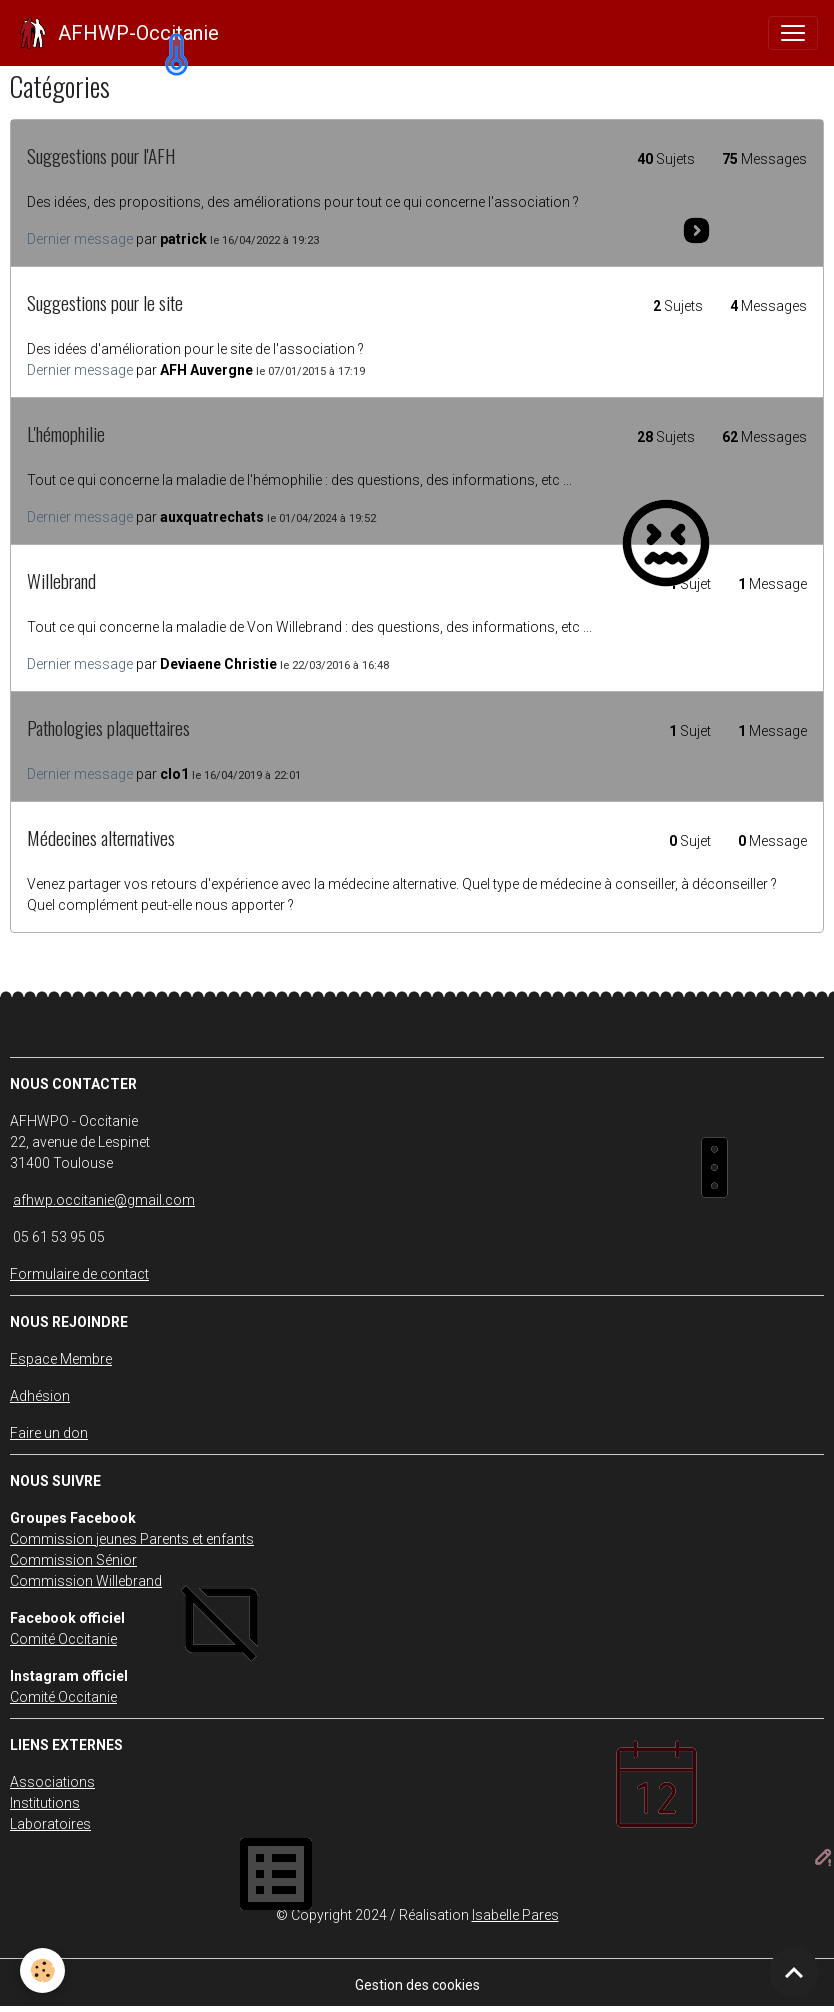  I want to click on go to next item or step, so click(696, 230).